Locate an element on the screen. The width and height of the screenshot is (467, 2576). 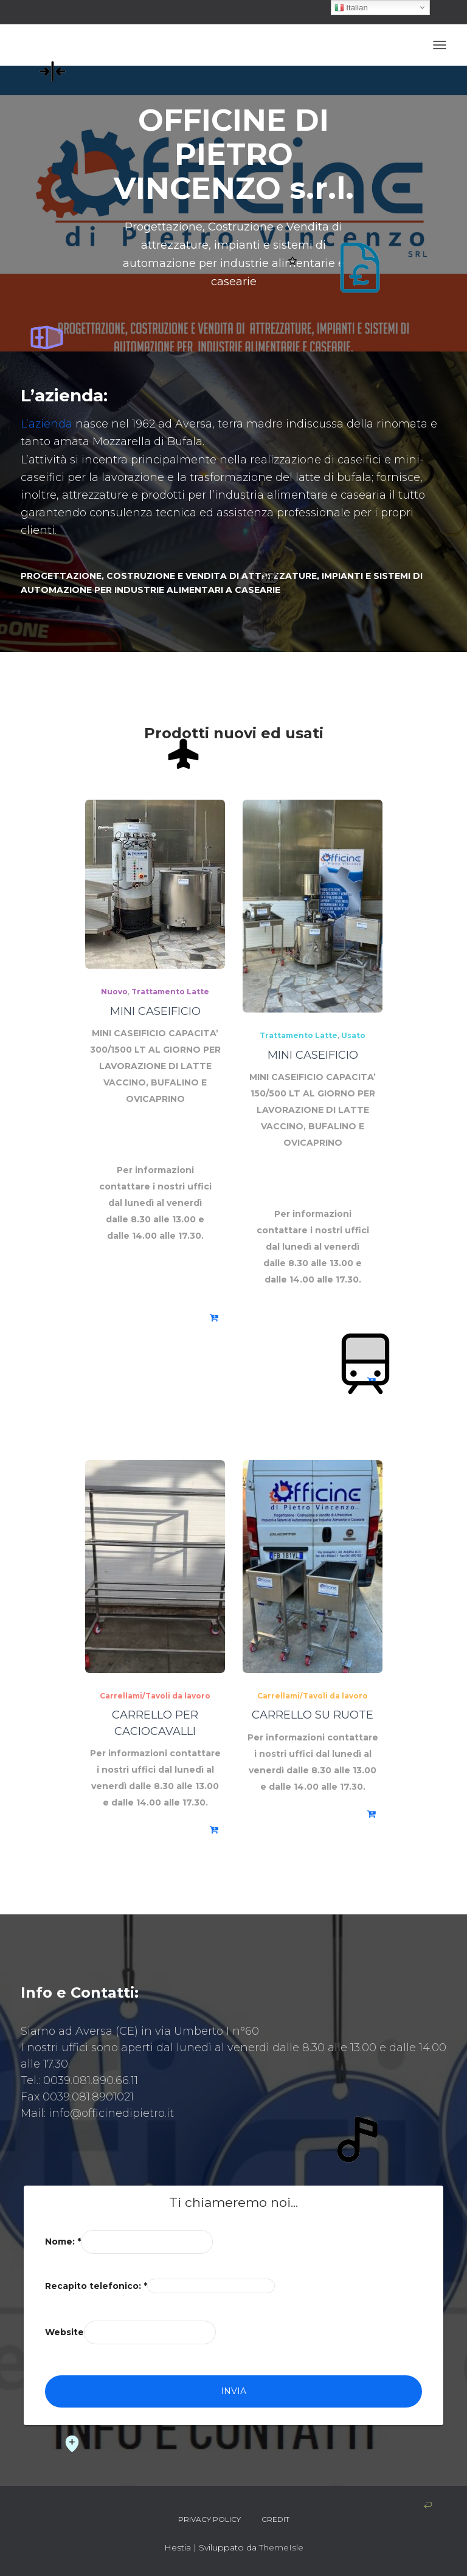
add a new location pin is located at coordinates (72, 2443).